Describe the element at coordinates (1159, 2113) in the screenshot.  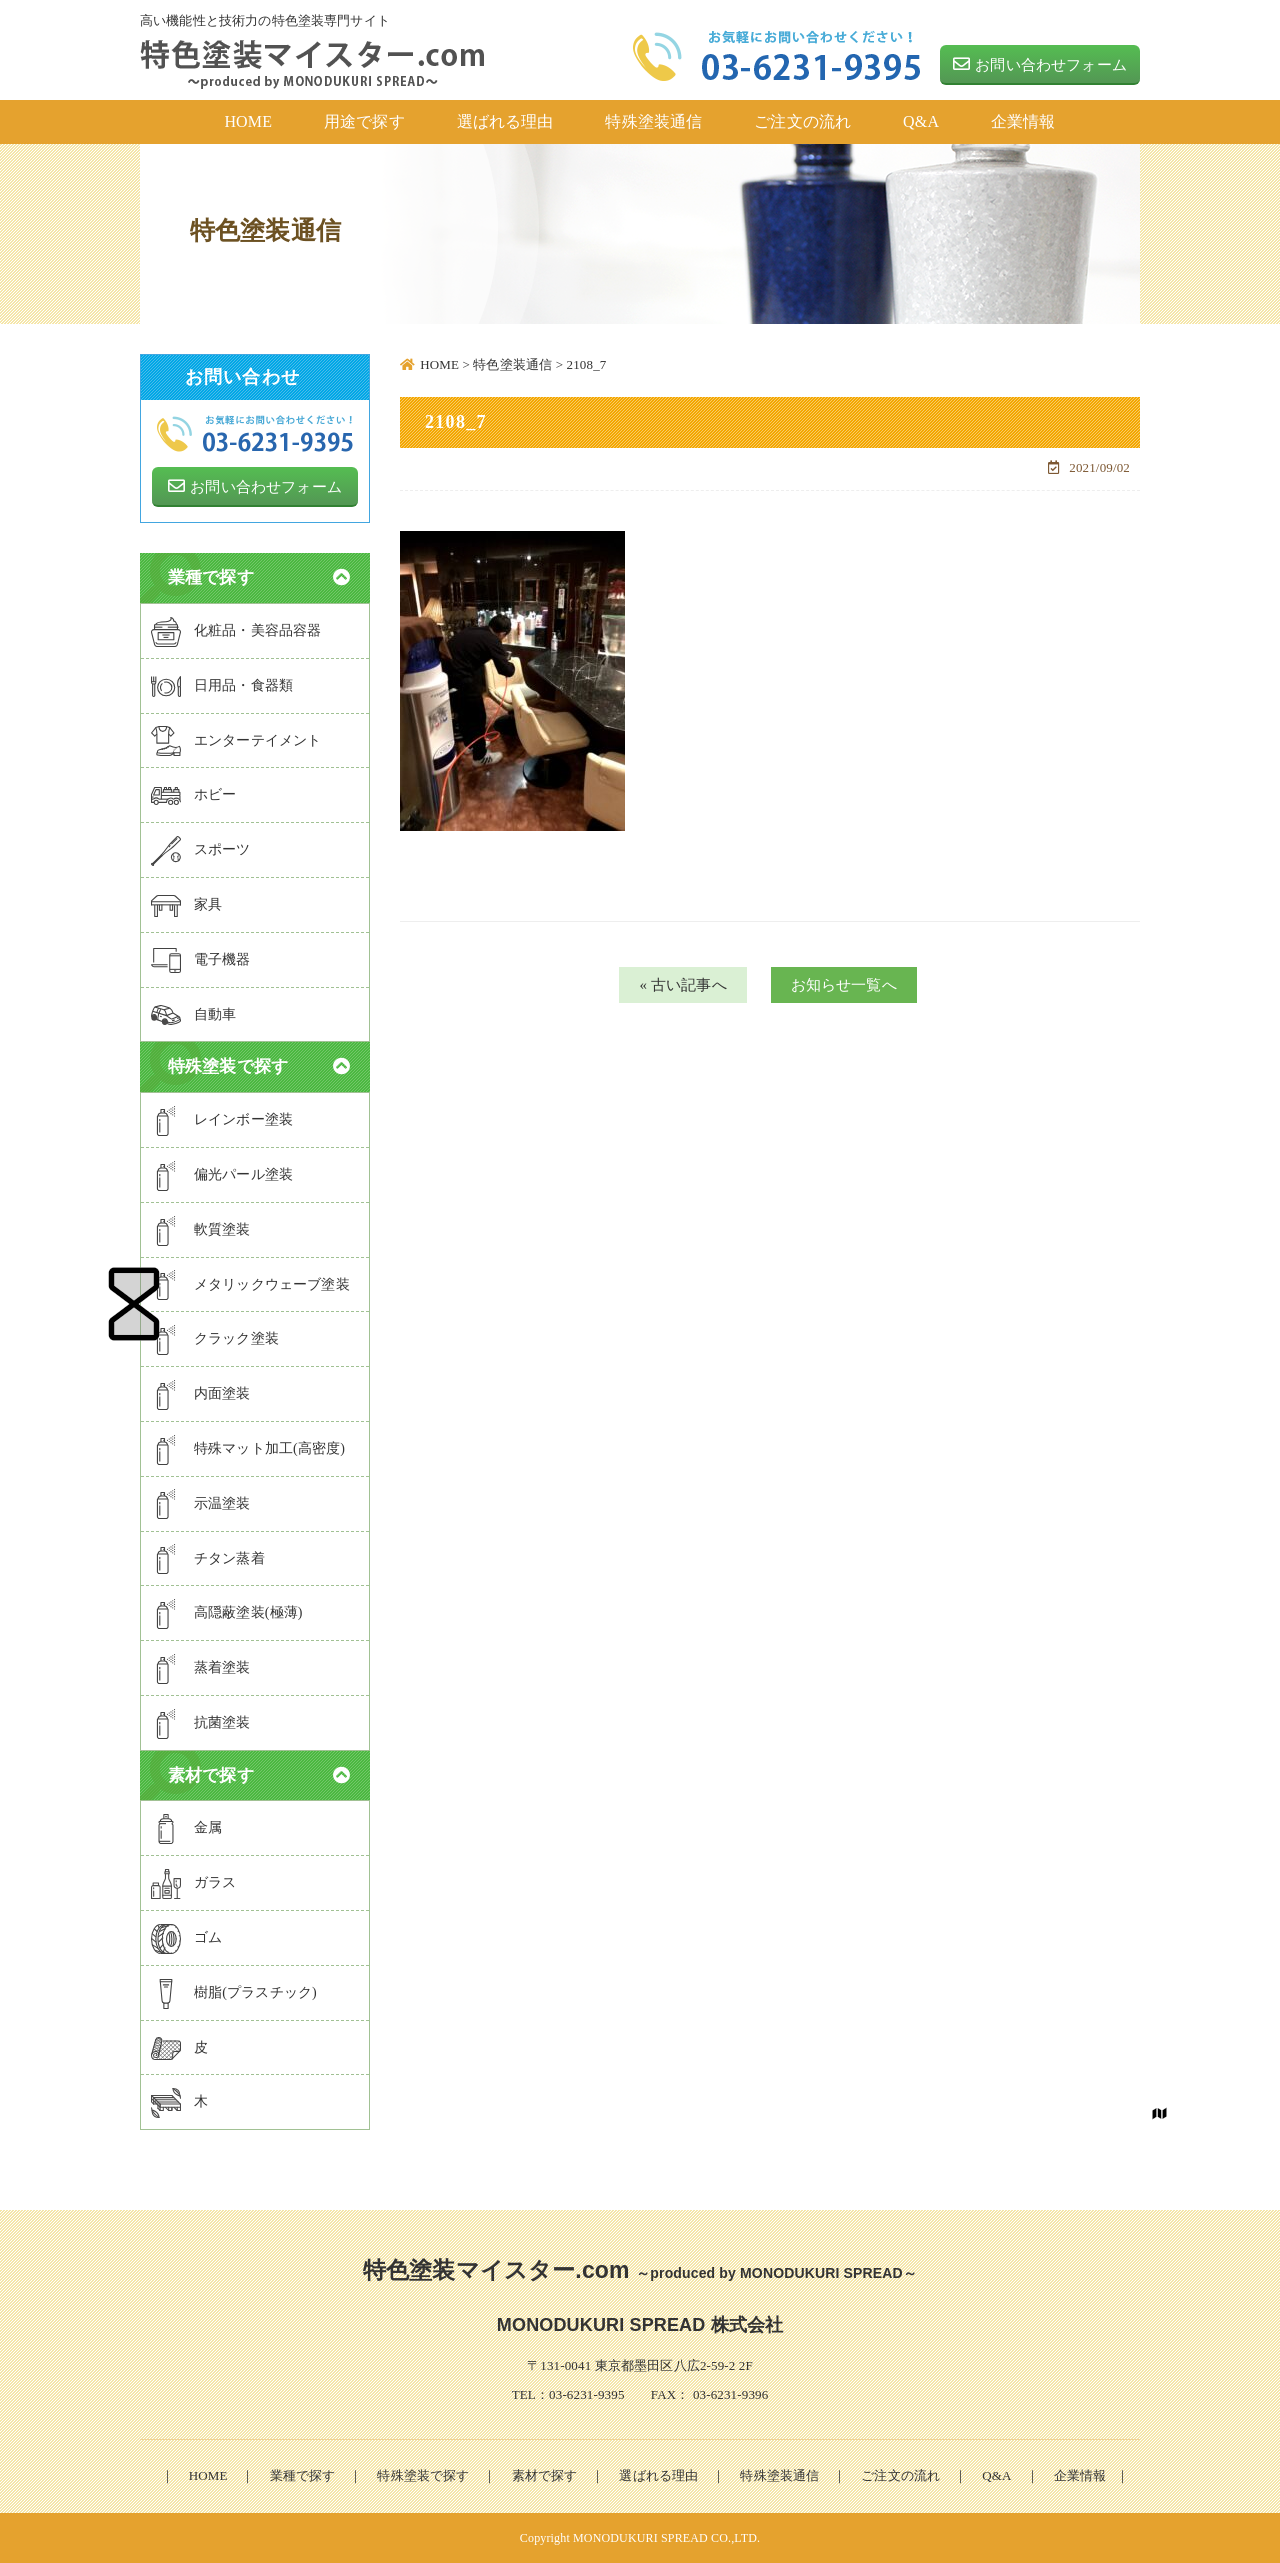
I see `open map view` at that location.